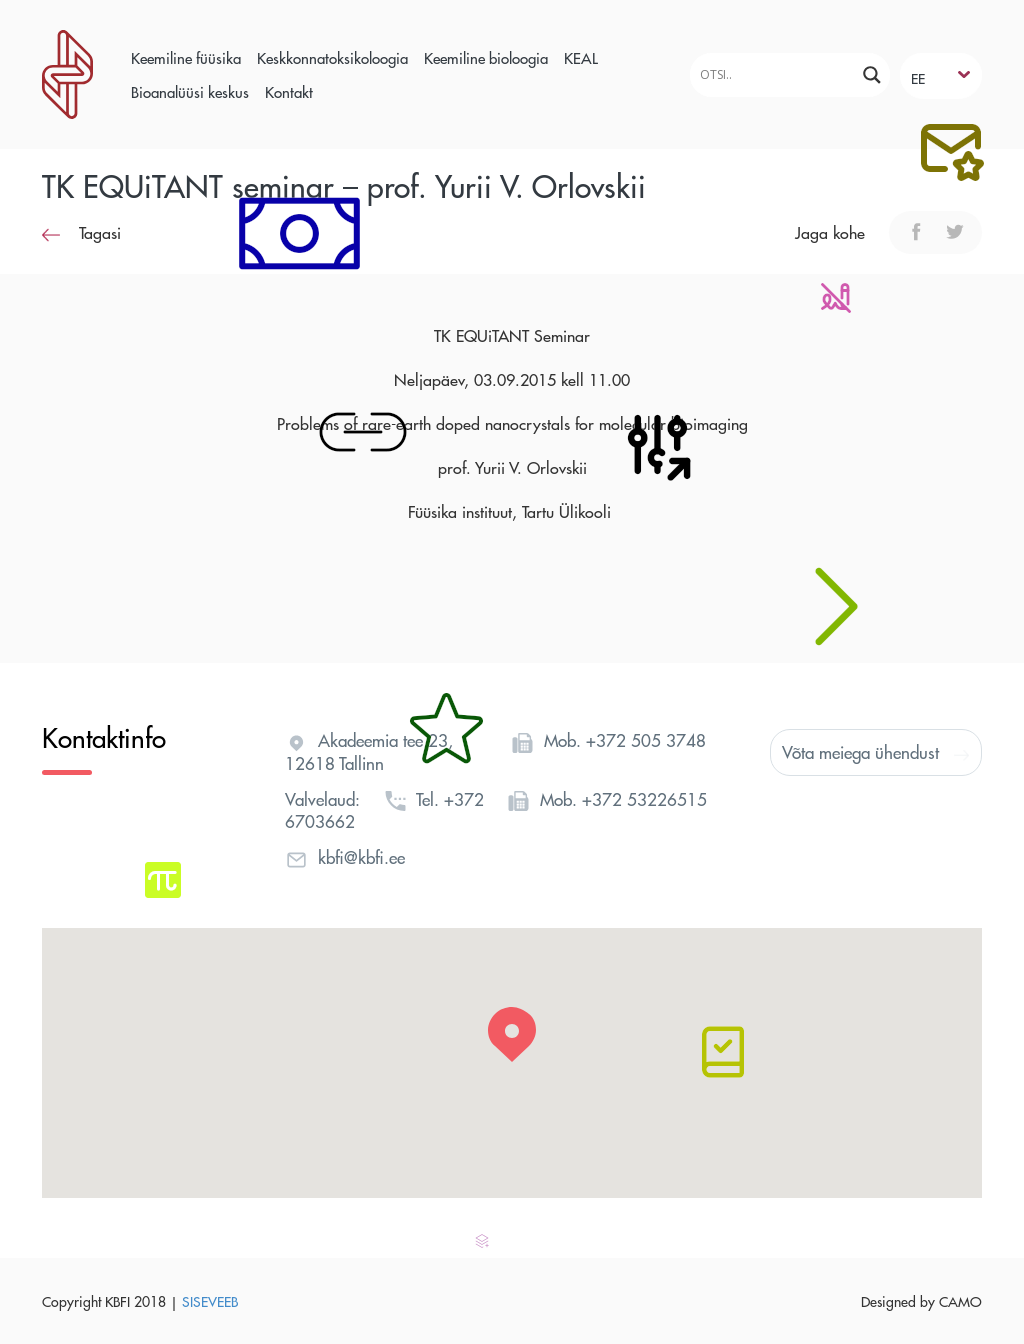 The image size is (1024, 1344). What do you see at coordinates (163, 880) in the screenshot?
I see `access mathematical or scientific calculator functions` at bounding box center [163, 880].